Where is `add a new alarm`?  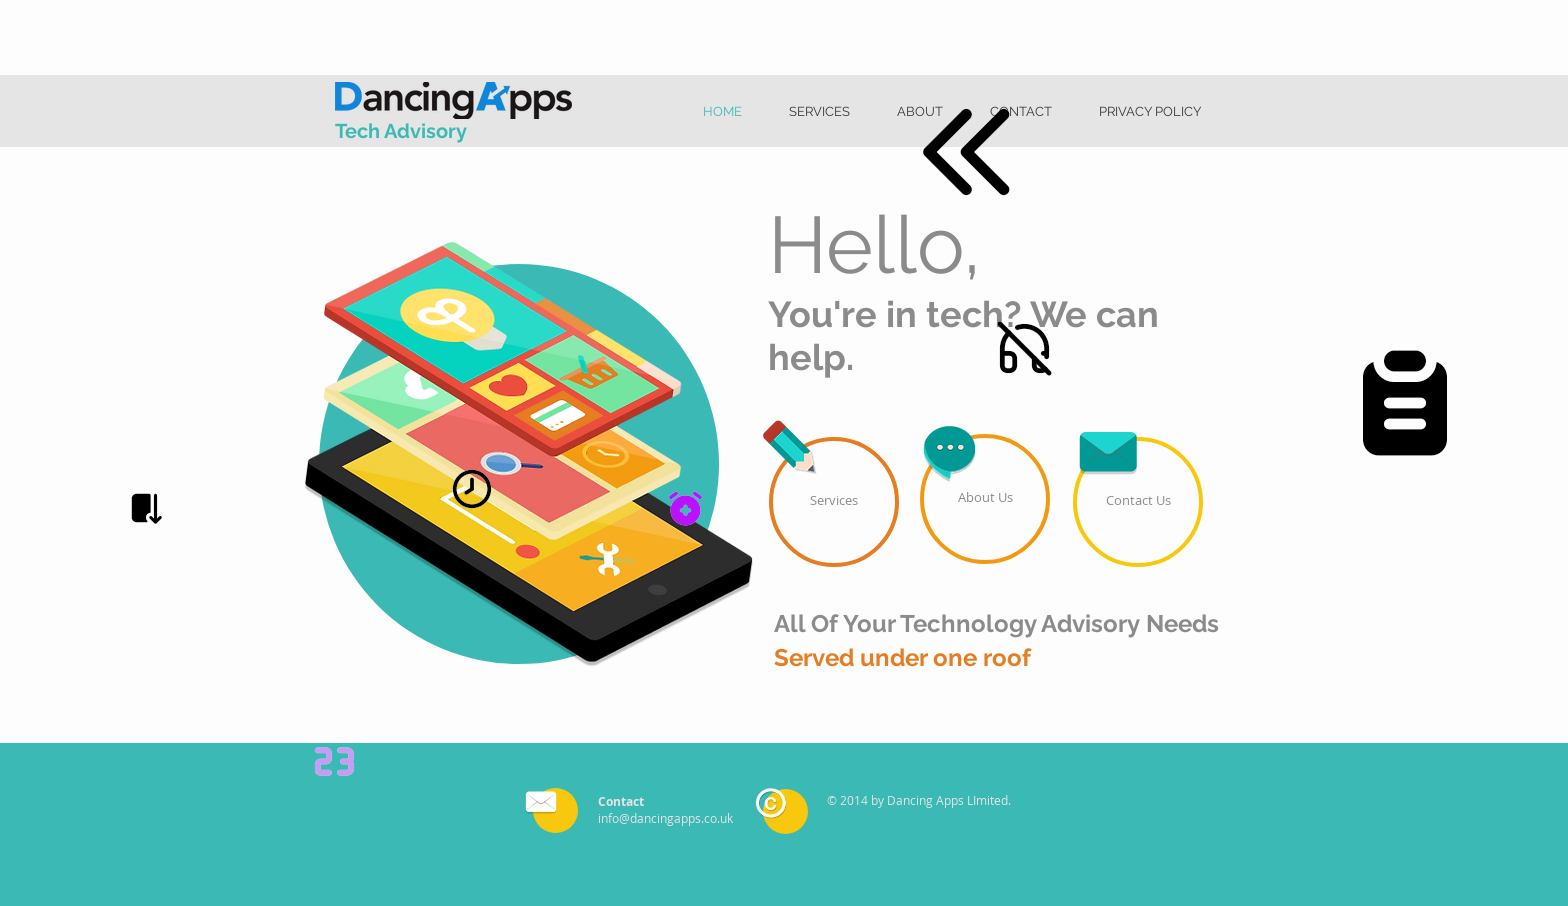
add a new alarm is located at coordinates (685, 508).